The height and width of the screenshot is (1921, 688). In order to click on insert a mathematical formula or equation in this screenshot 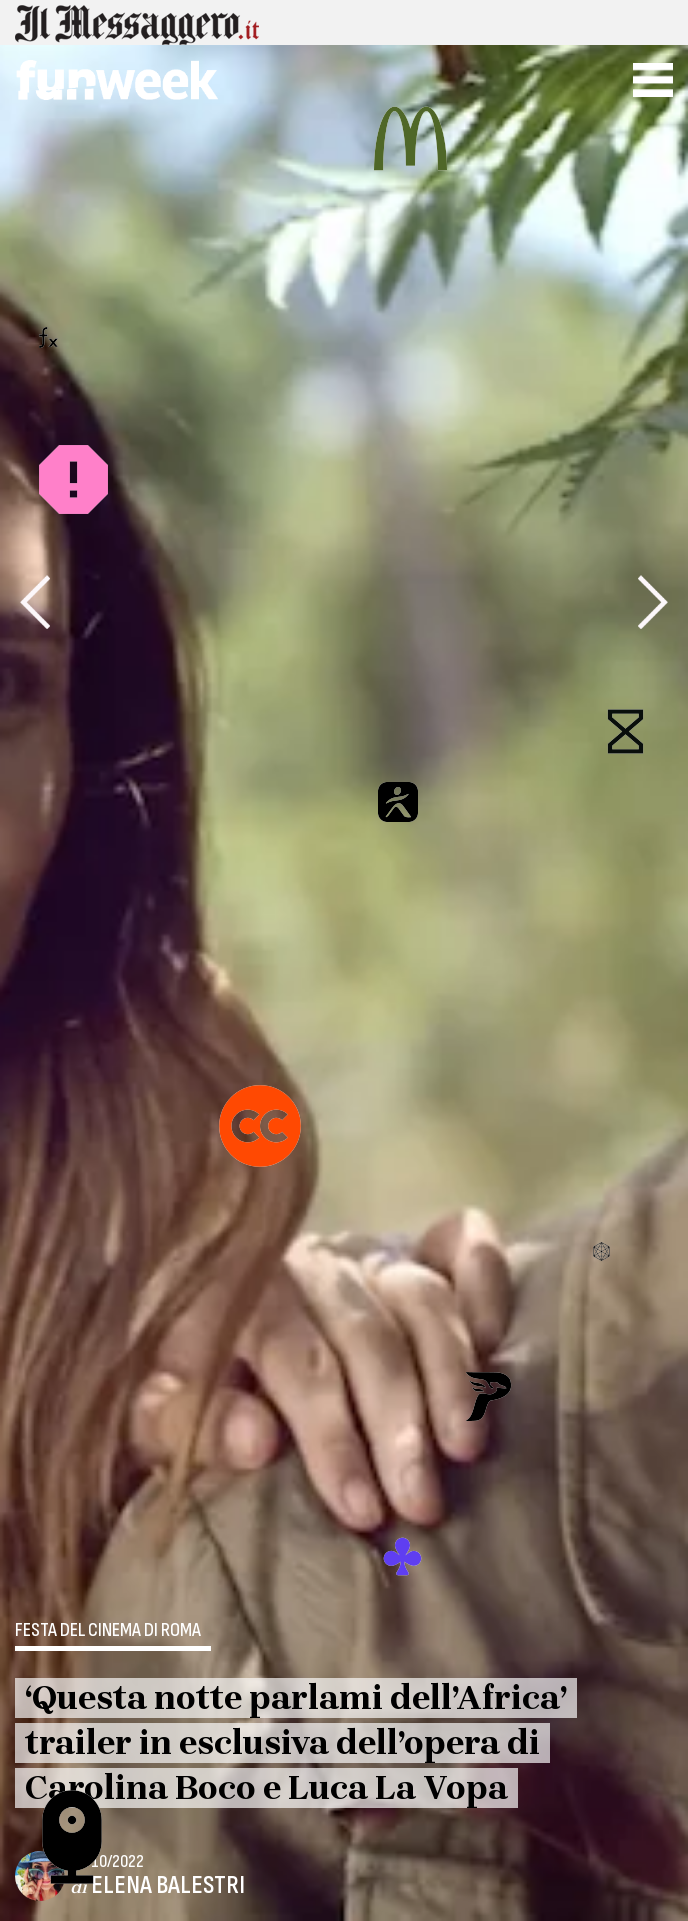, I will do `click(48, 337)`.